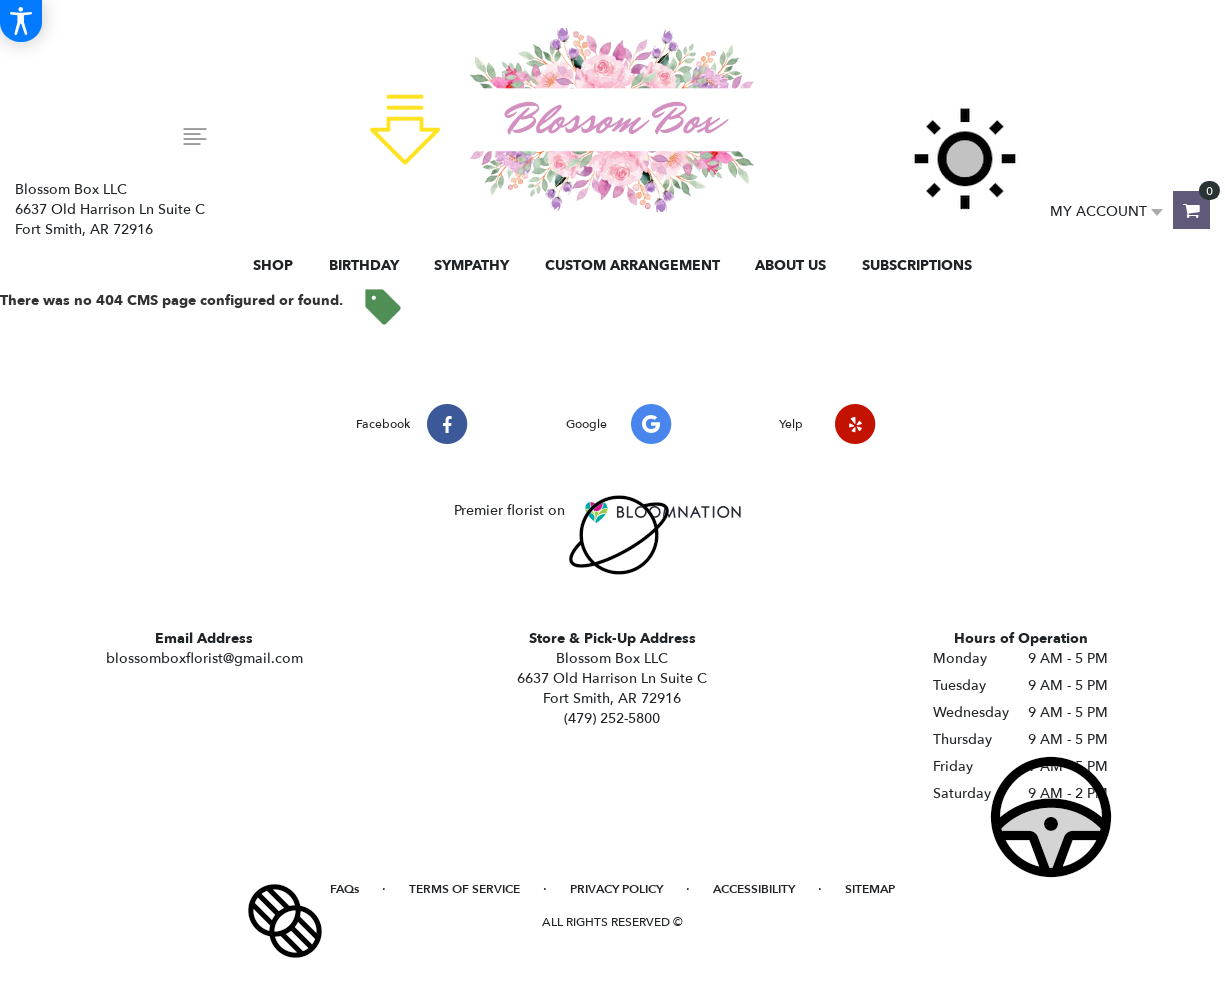 This screenshot has width=1225, height=1006. What do you see at coordinates (965, 161) in the screenshot?
I see `toggle light mode or bright theme` at bounding box center [965, 161].